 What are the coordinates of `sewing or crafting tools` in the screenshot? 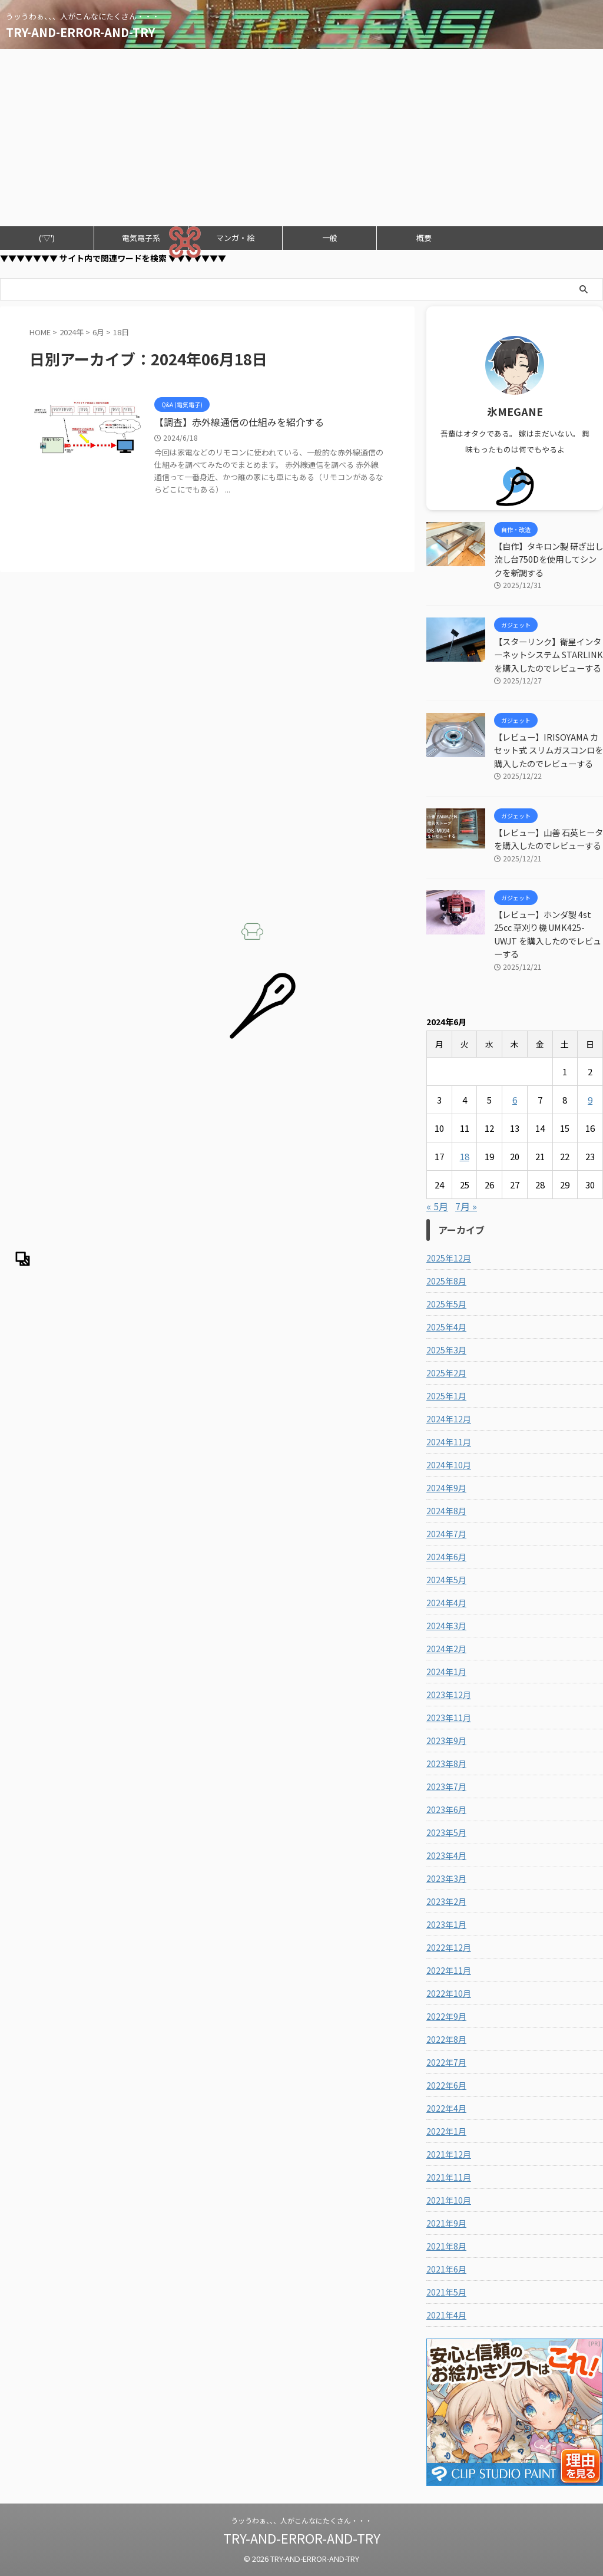 It's located at (263, 1006).